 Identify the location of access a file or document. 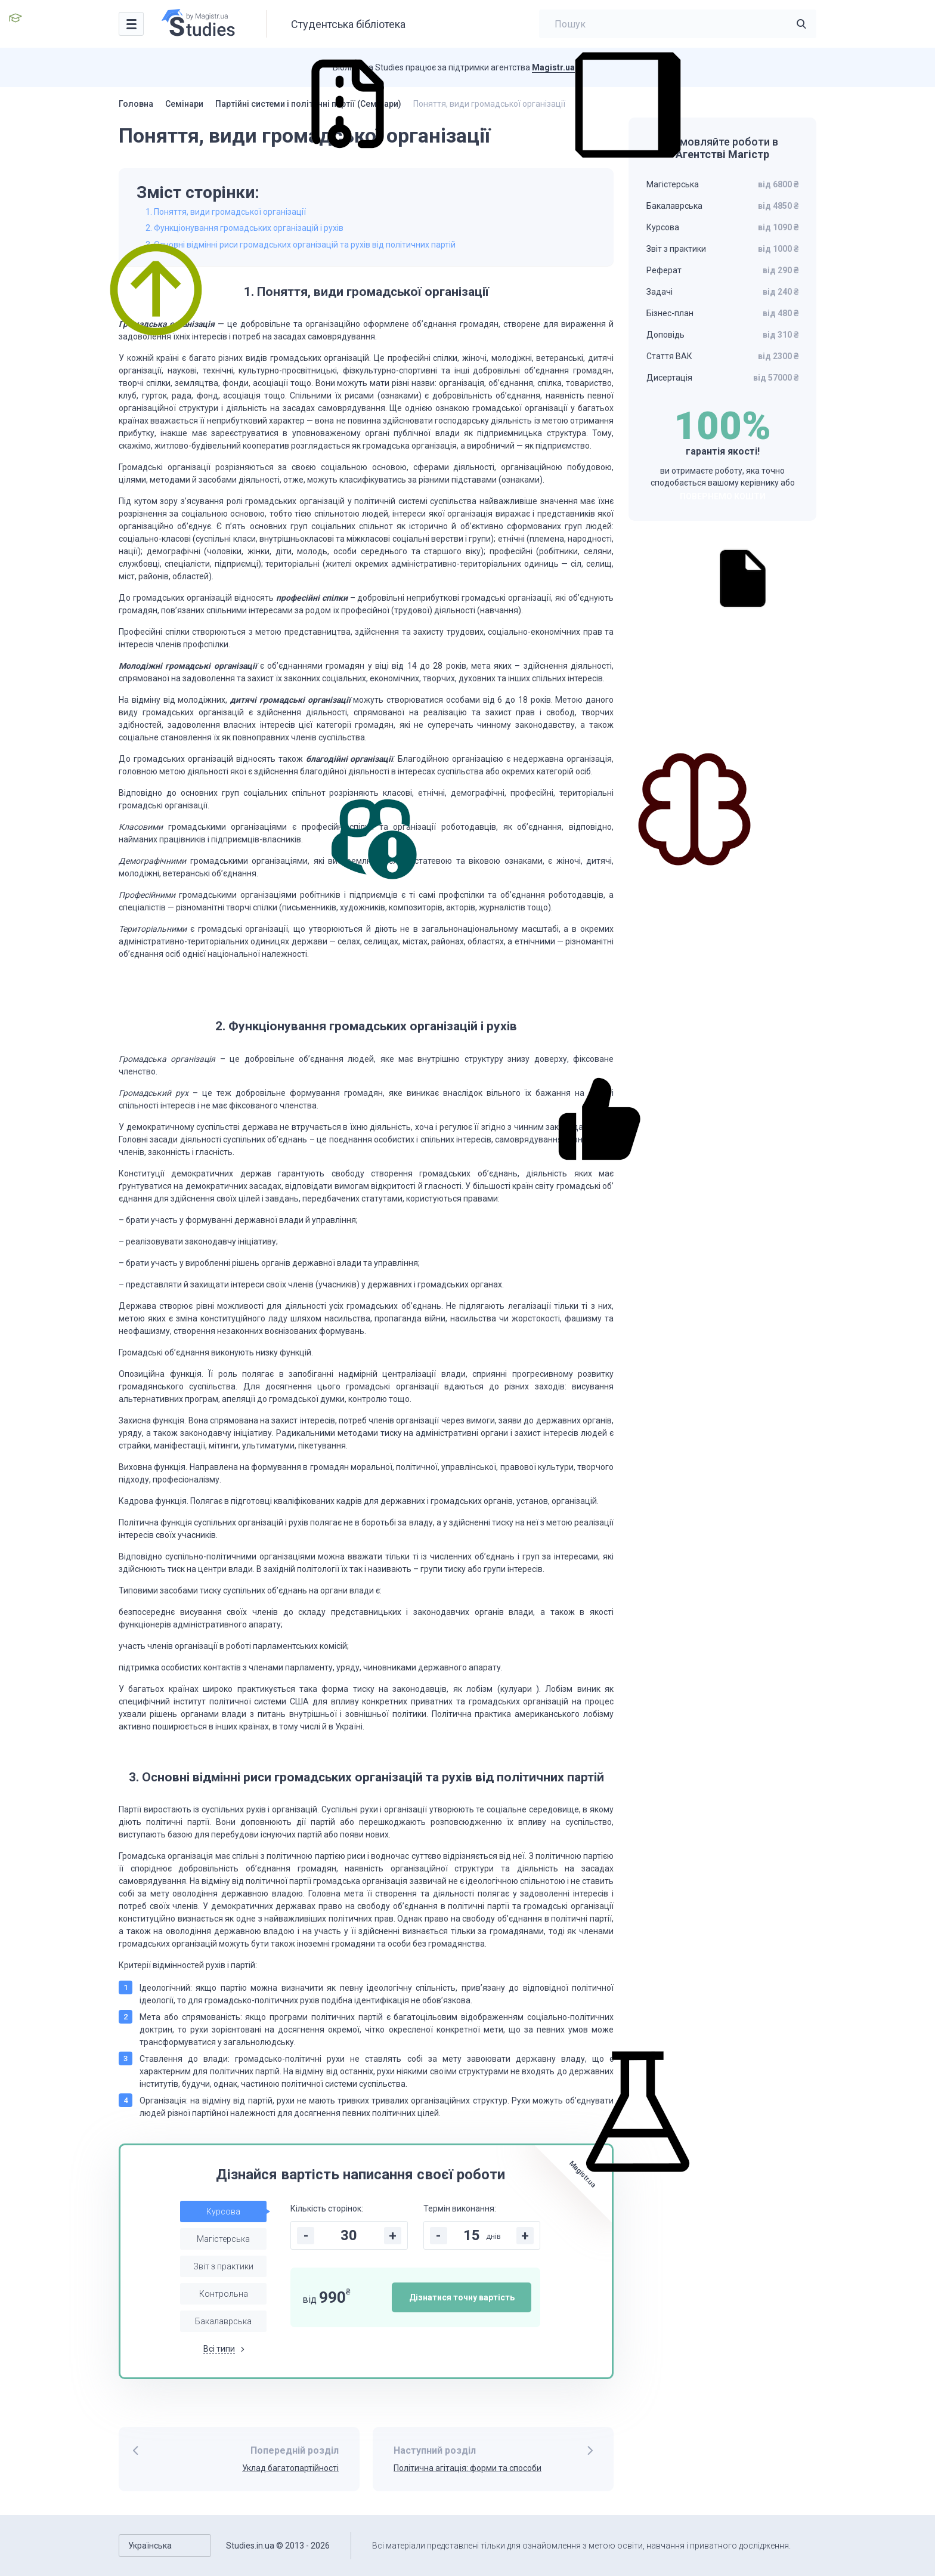
(742, 578).